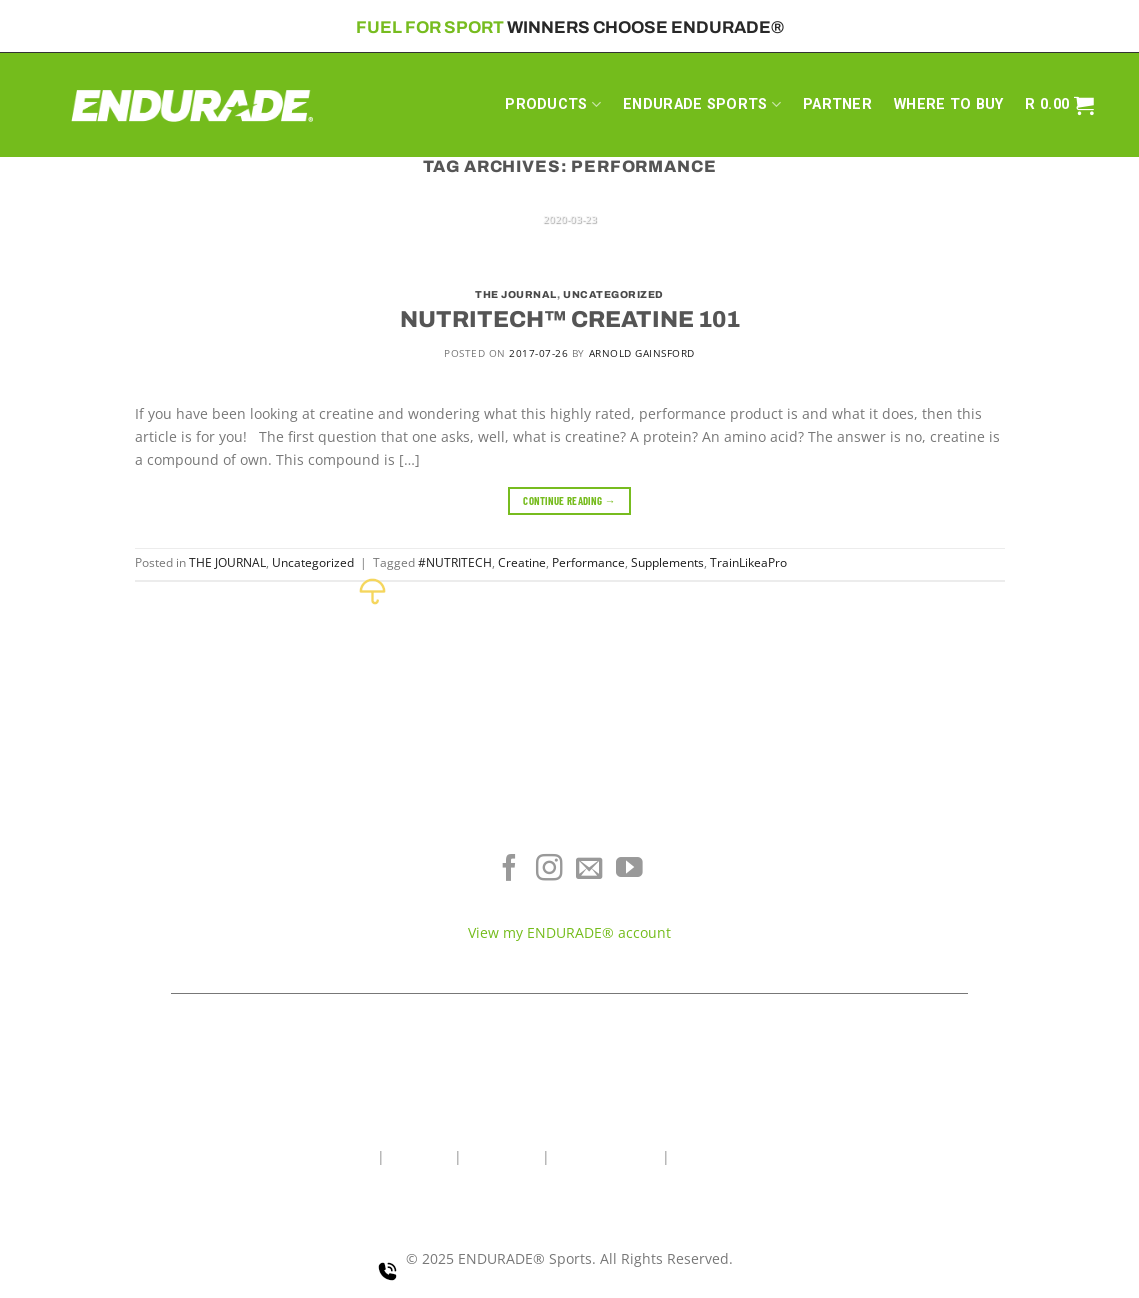  Describe the element at coordinates (372, 591) in the screenshot. I see `view weather protection or rain forecast` at that location.